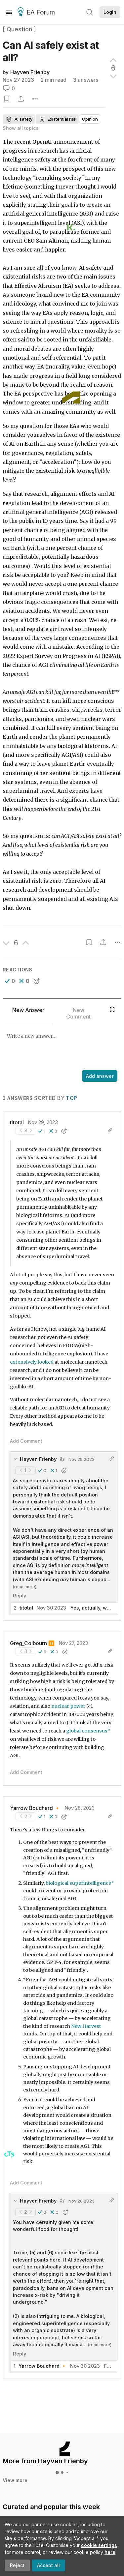 This screenshot has height=2576, width=124. I want to click on pay with Klarna at checkout, so click(71, 227).